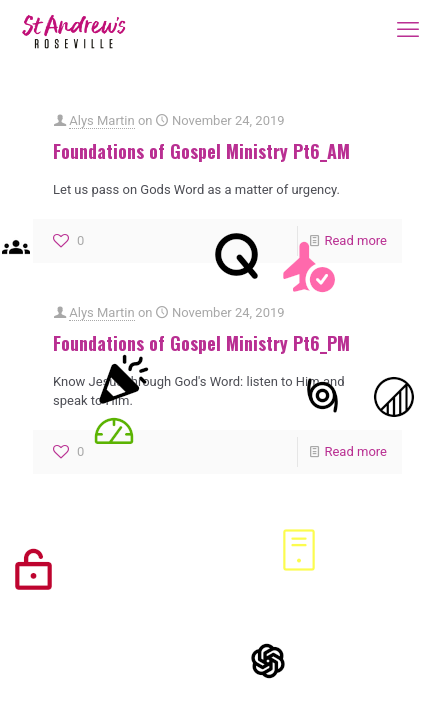 This screenshot has height=720, width=435. Describe the element at coordinates (16, 247) in the screenshot. I see `view or manage groups` at that location.